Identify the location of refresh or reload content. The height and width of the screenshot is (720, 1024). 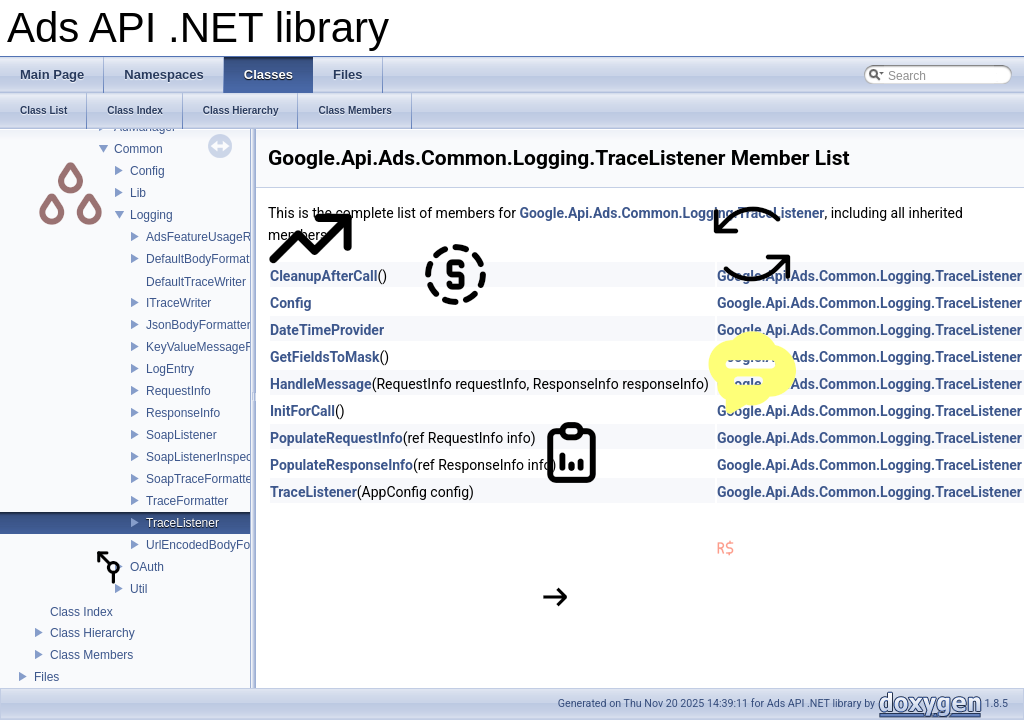
(752, 244).